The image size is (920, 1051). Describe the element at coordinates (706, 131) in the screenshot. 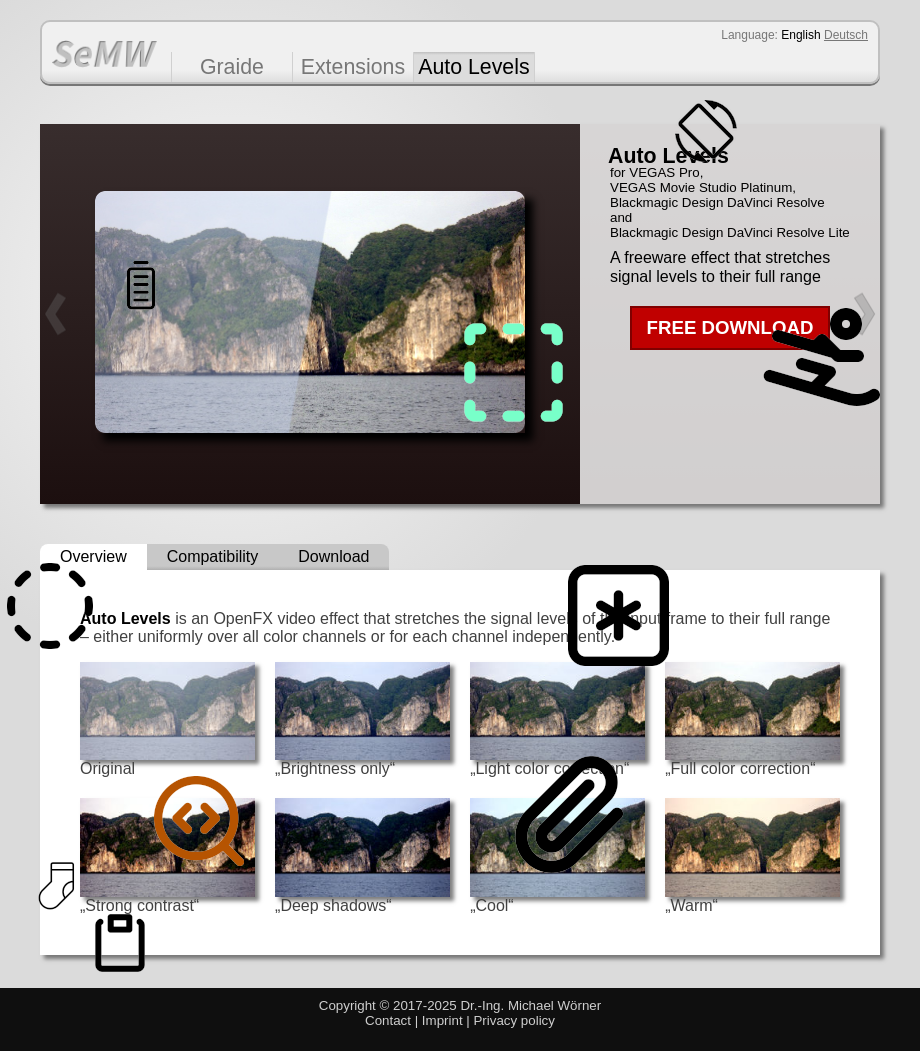

I see `rotate screen orientation` at that location.